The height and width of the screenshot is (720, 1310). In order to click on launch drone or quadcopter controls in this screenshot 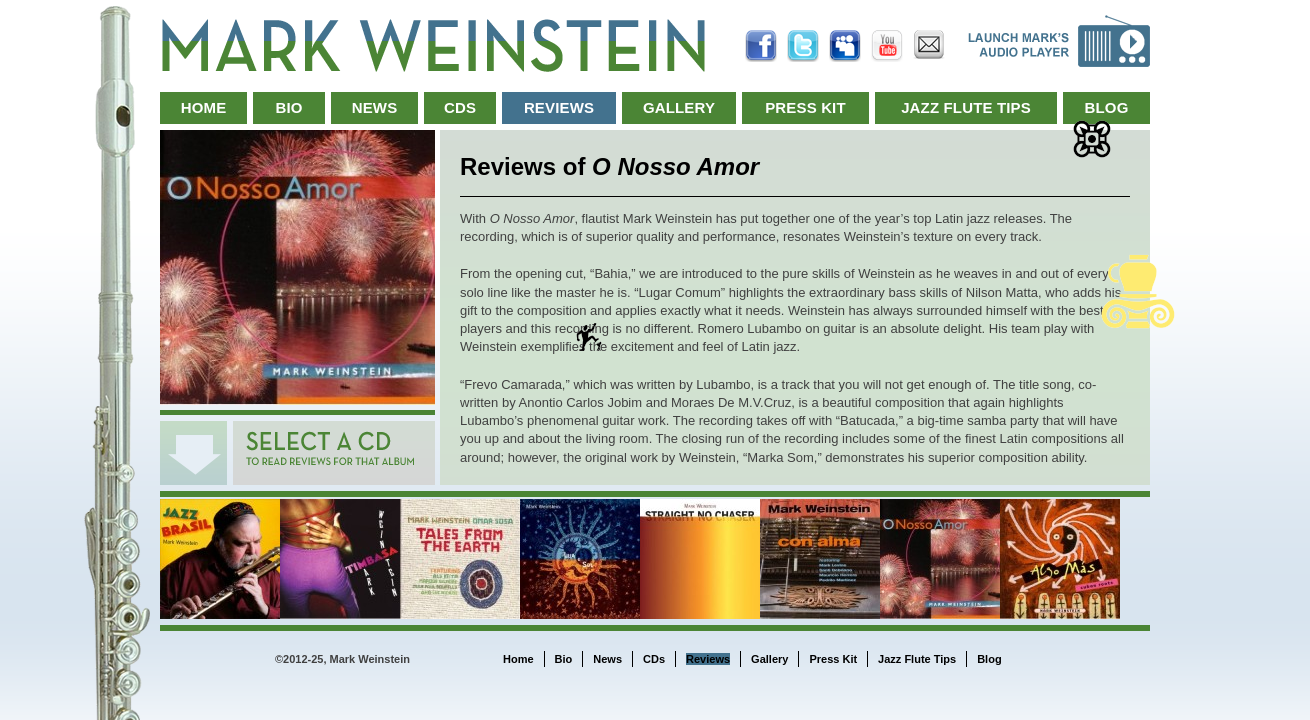, I will do `click(1092, 139)`.